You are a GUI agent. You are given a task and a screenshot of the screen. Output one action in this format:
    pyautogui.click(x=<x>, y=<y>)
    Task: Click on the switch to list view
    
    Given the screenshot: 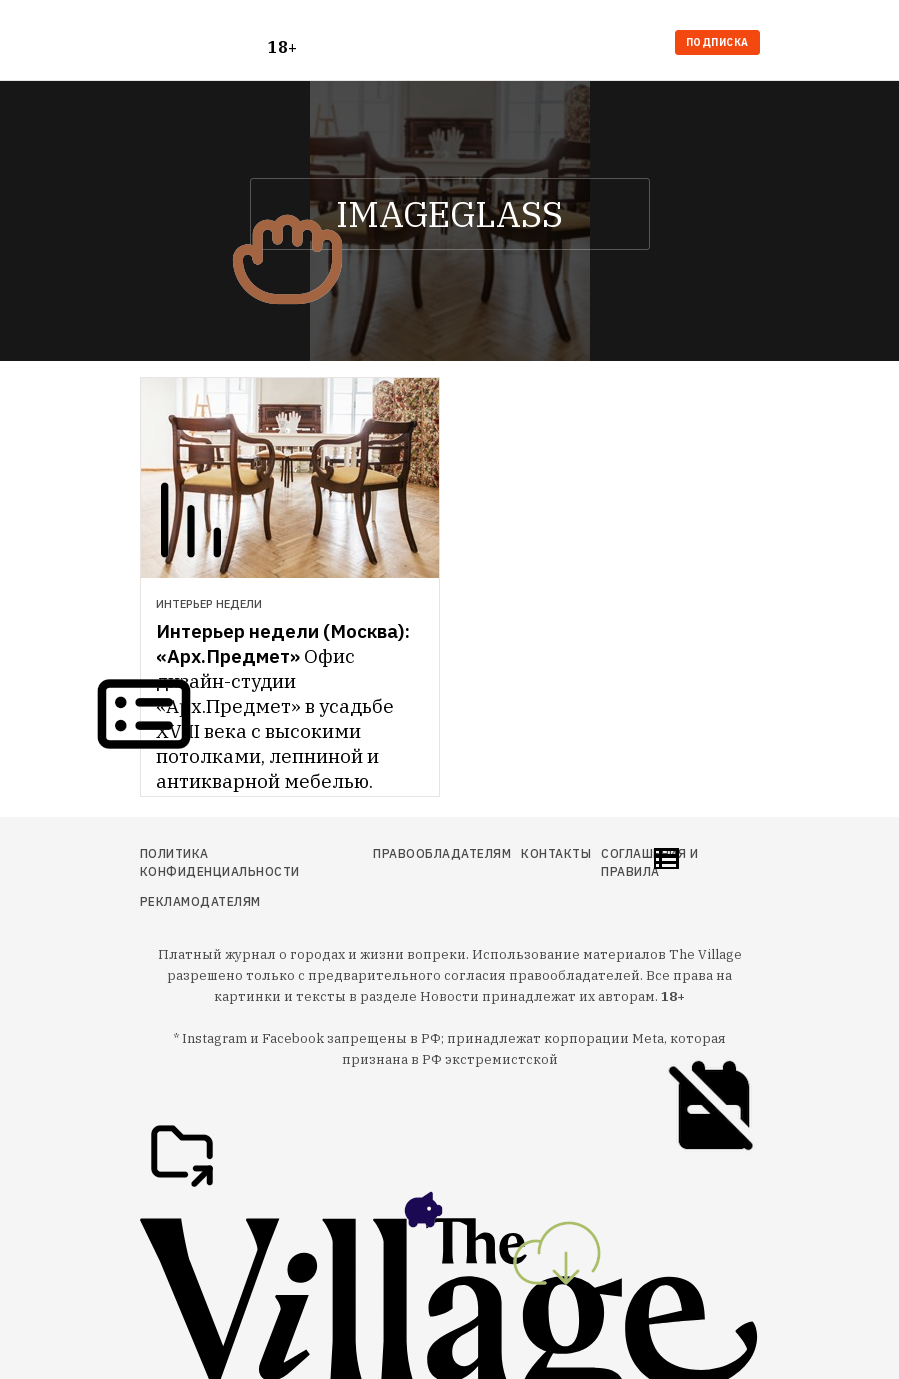 What is the action you would take?
    pyautogui.click(x=667, y=859)
    